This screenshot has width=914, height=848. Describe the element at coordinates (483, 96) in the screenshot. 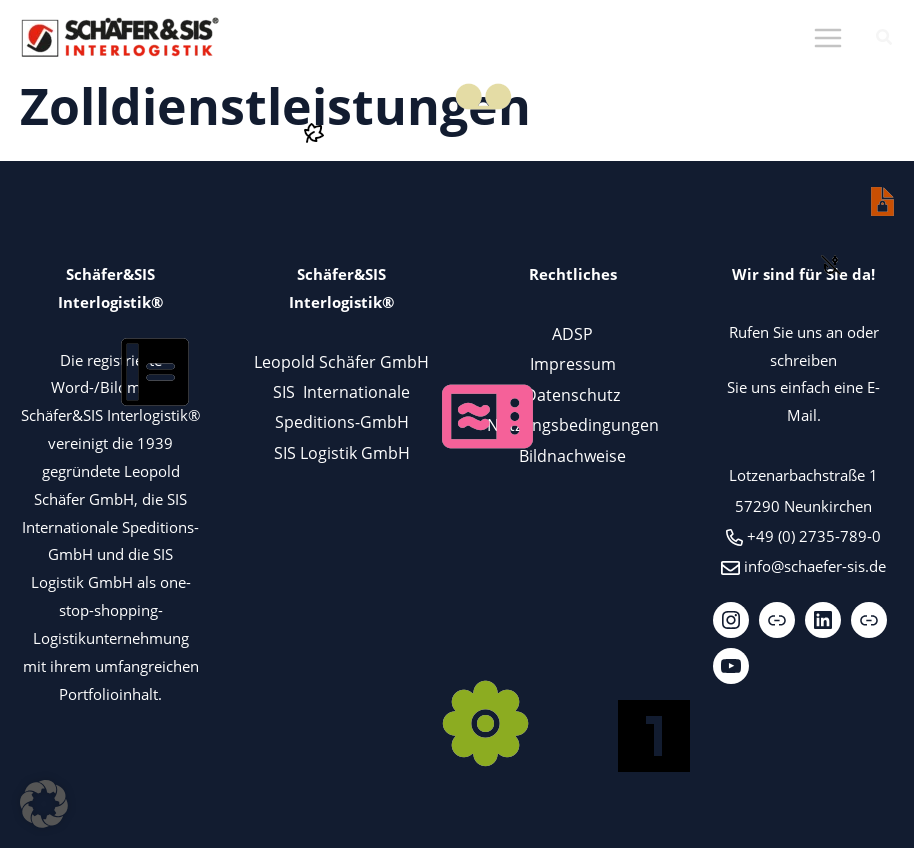

I see `indicates audio or video recording in progress` at that location.